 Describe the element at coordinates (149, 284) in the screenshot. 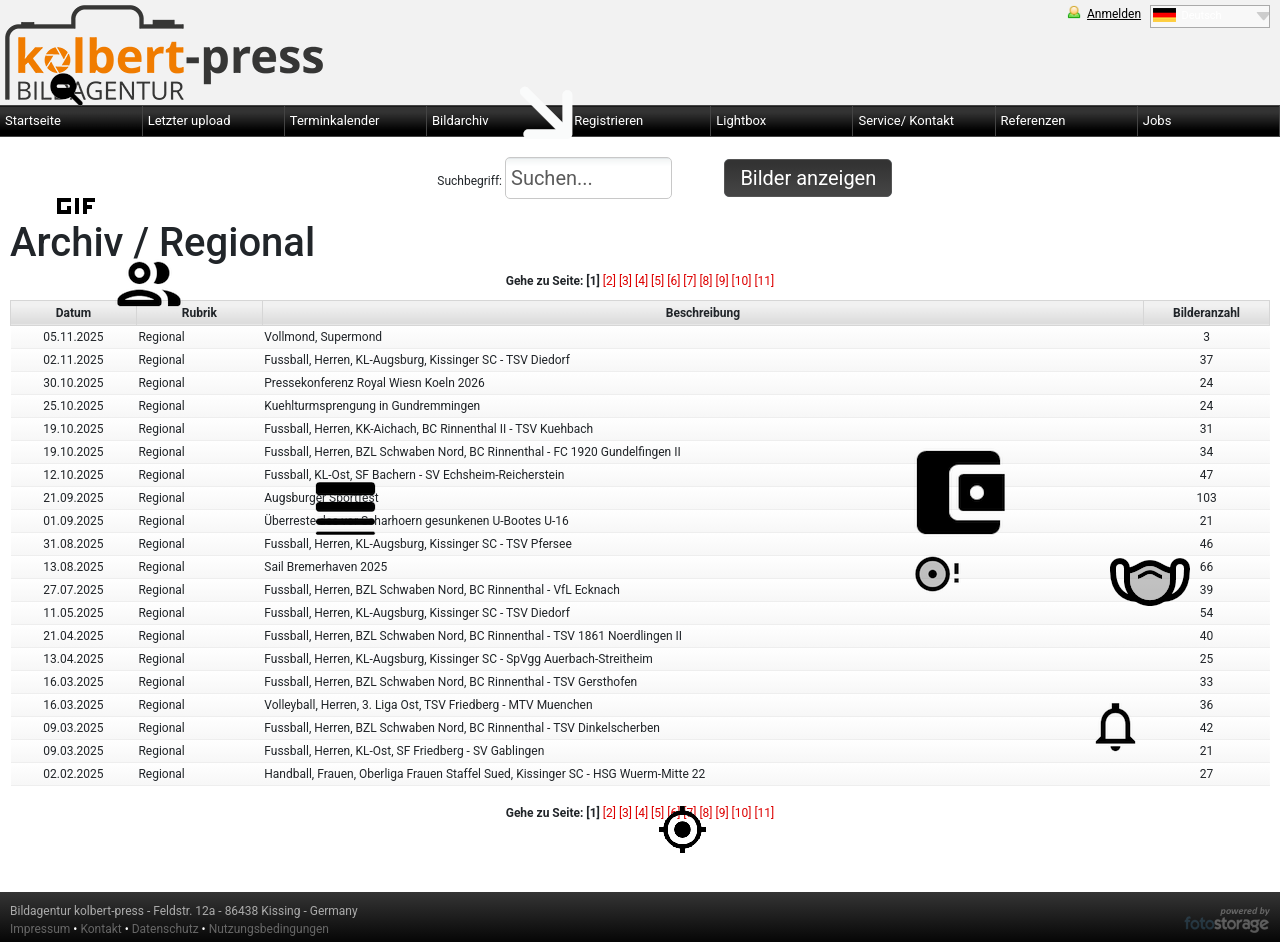

I see `view contacts or people list` at that location.